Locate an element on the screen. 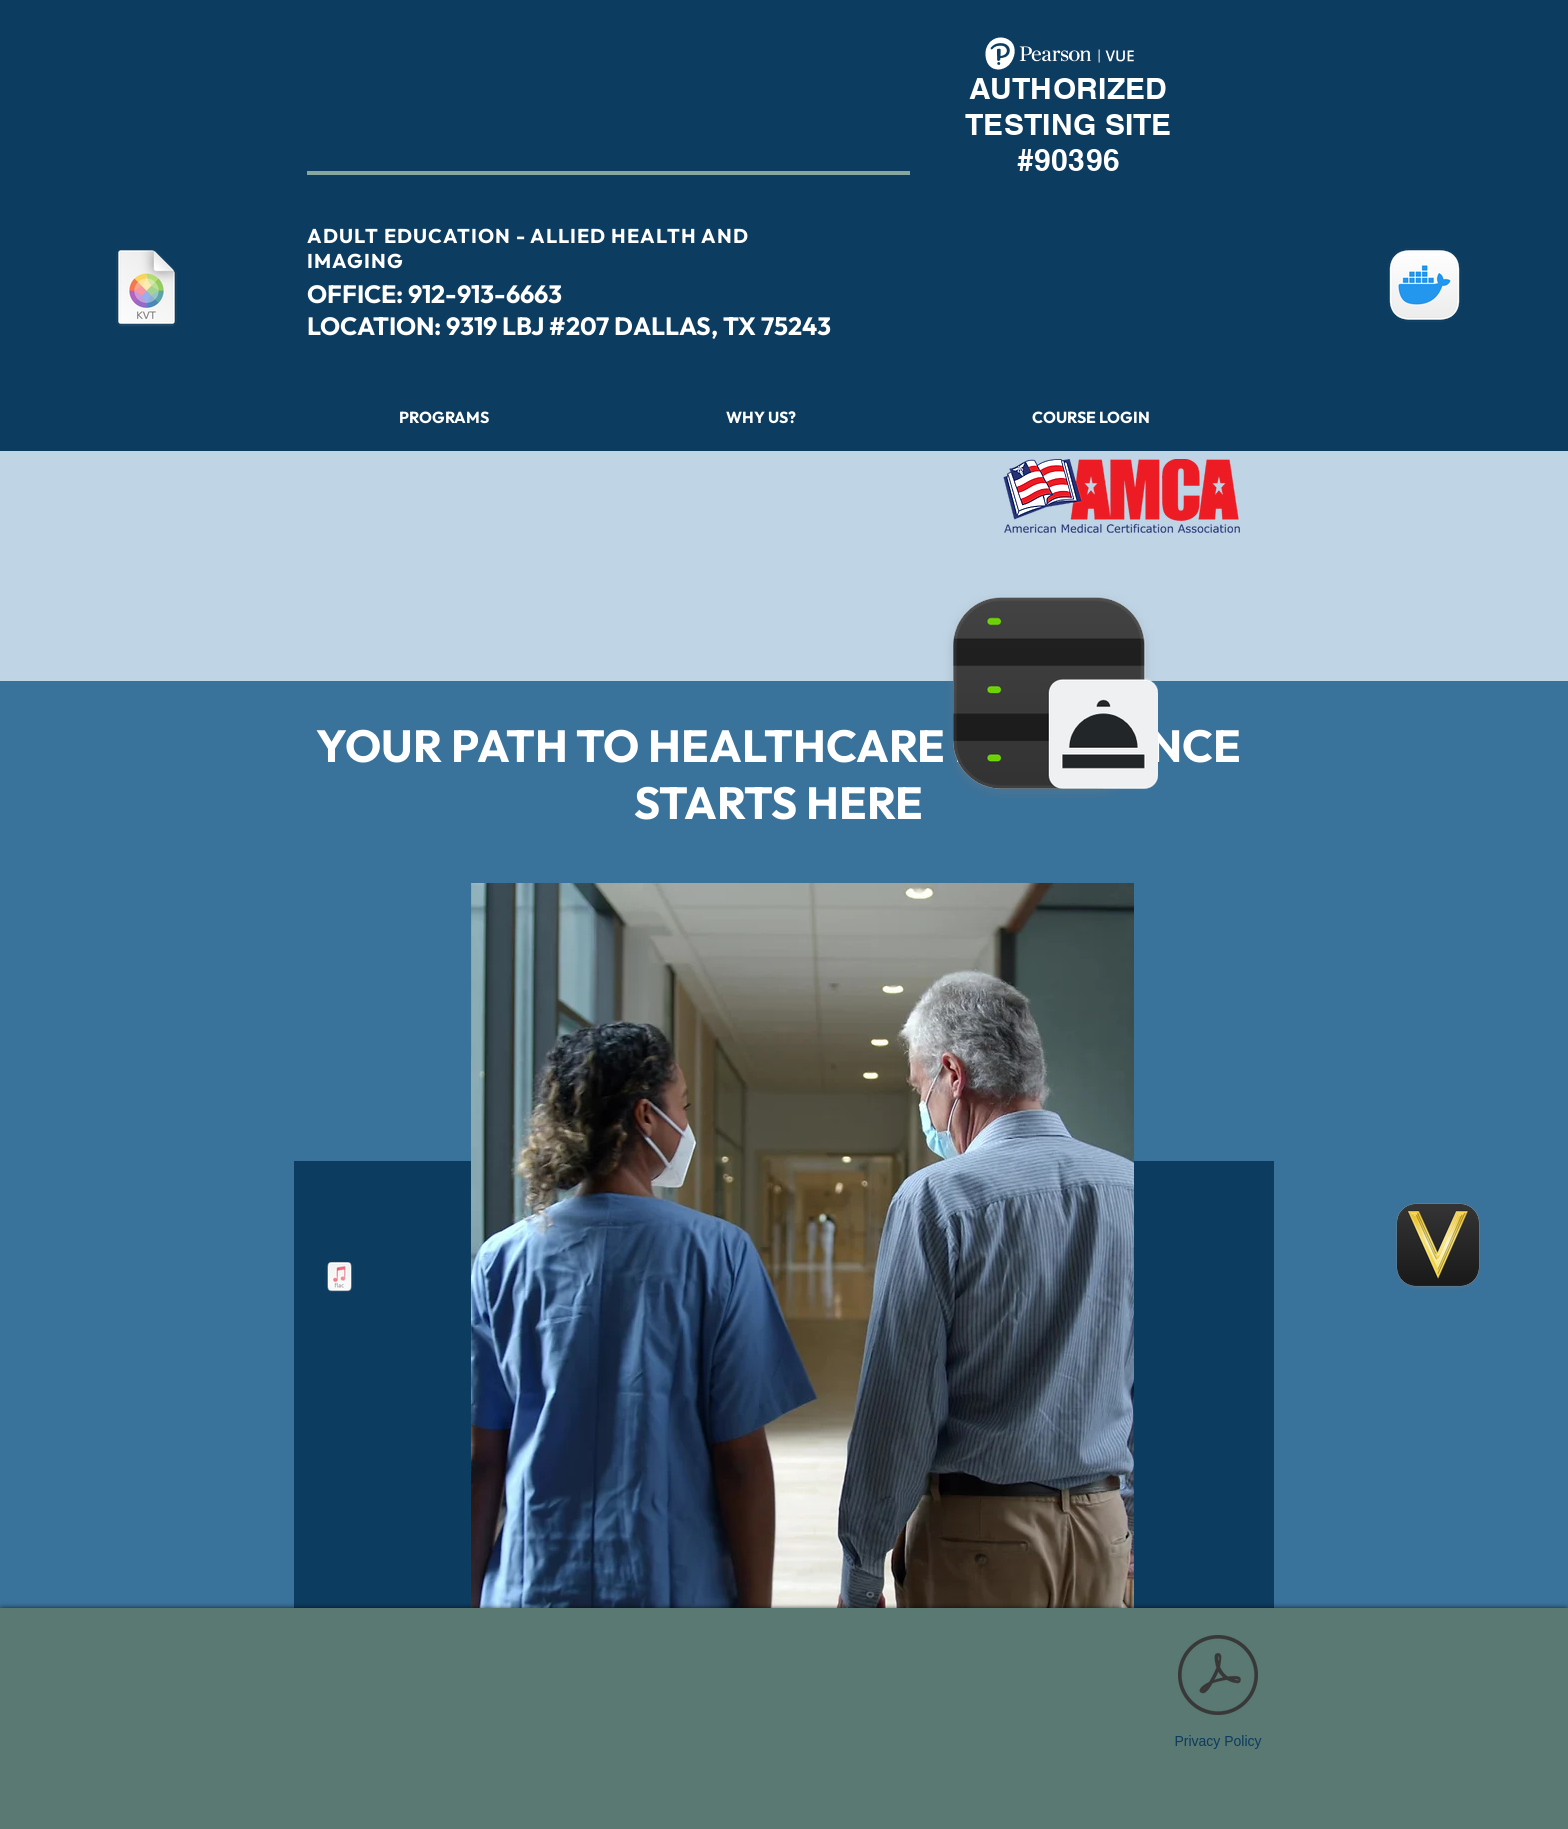 This screenshot has width=1568, height=1829. a flac audio file is located at coordinates (339, 1276).